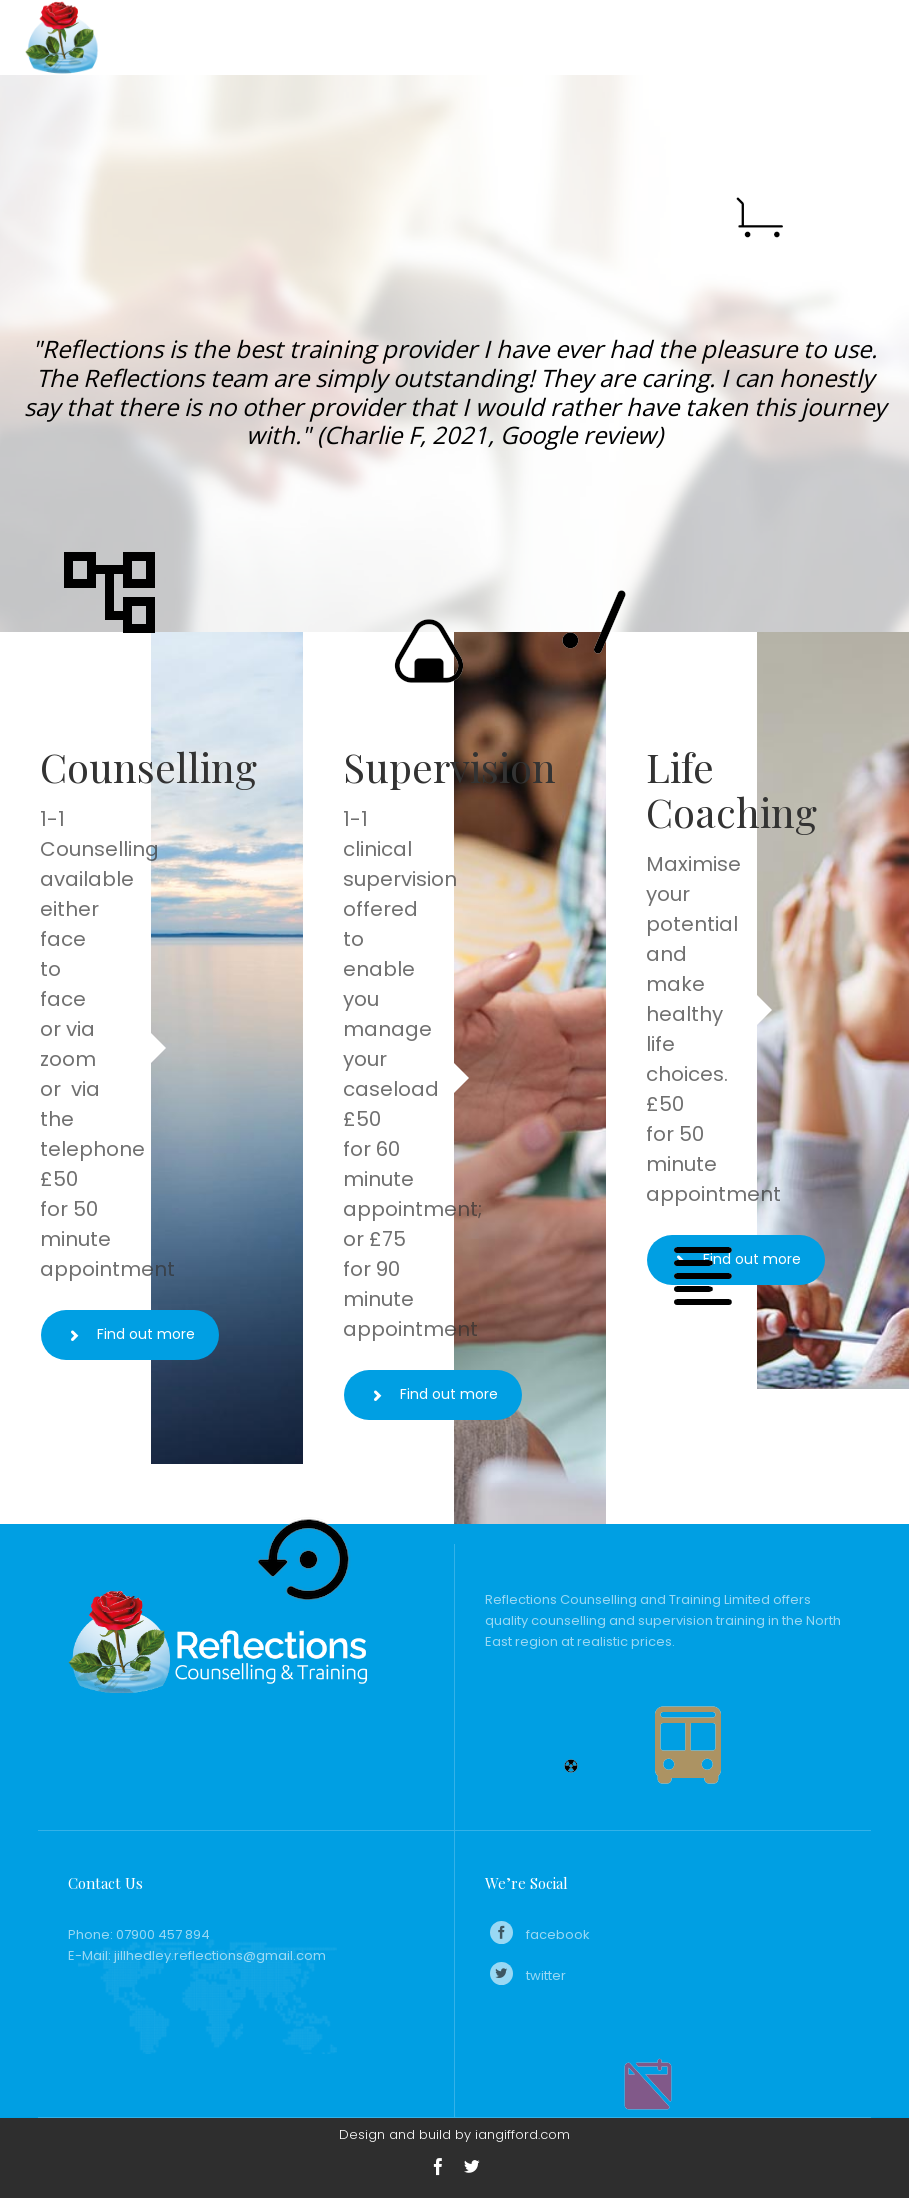  Describe the element at coordinates (703, 1276) in the screenshot. I see `align text to the left` at that location.